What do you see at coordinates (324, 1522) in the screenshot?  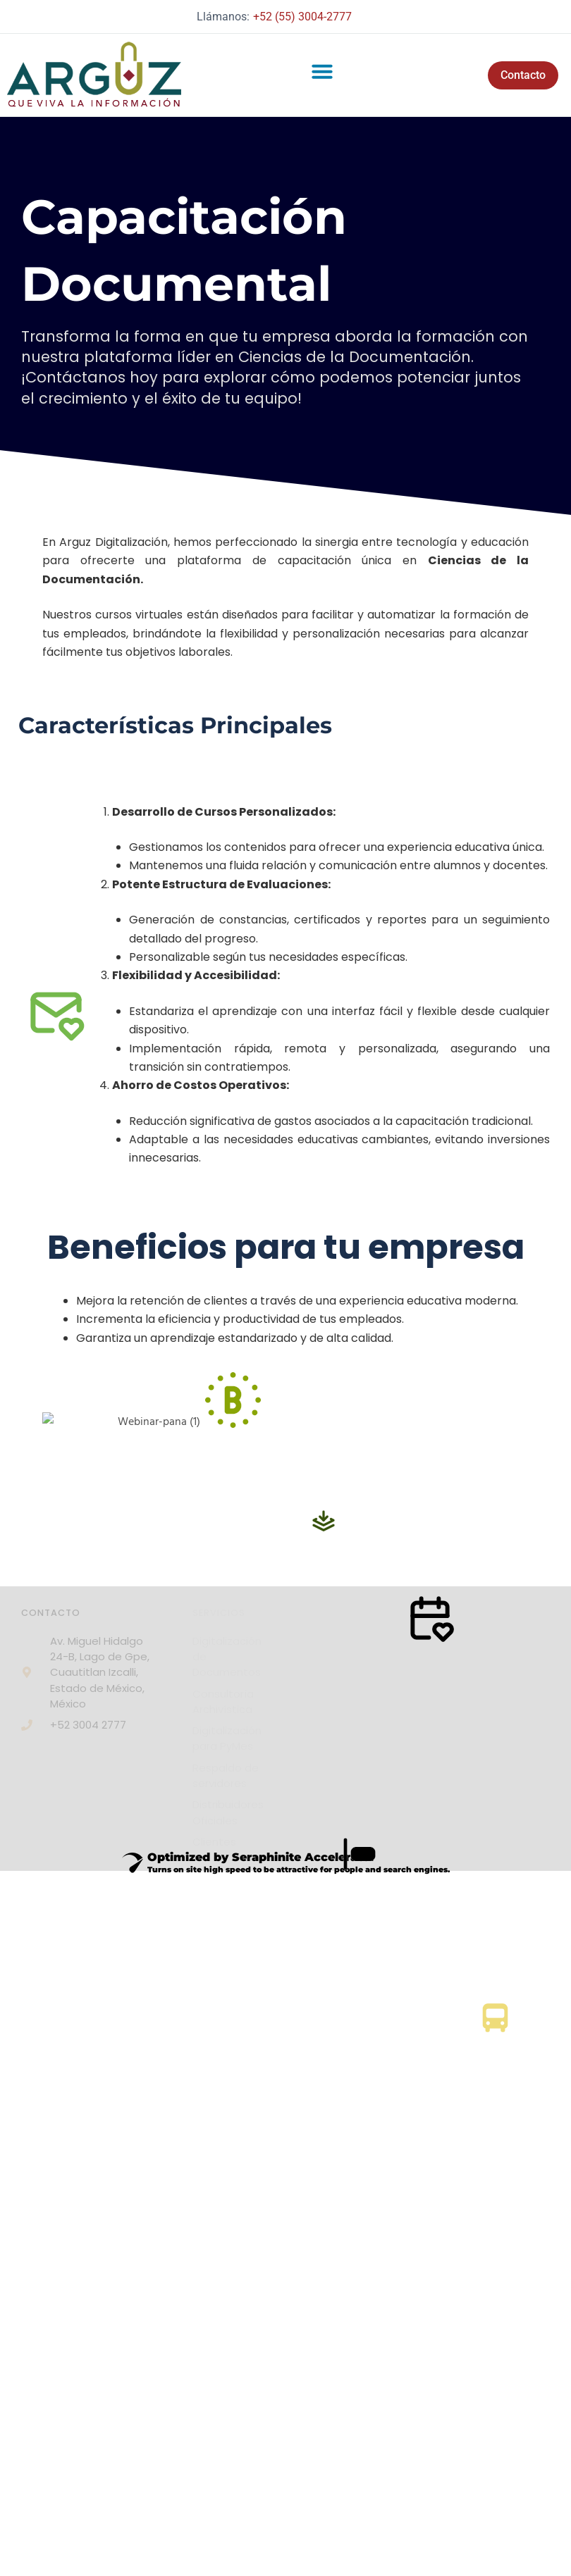 I see `add item to stack` at bounding box center [324, 1522].